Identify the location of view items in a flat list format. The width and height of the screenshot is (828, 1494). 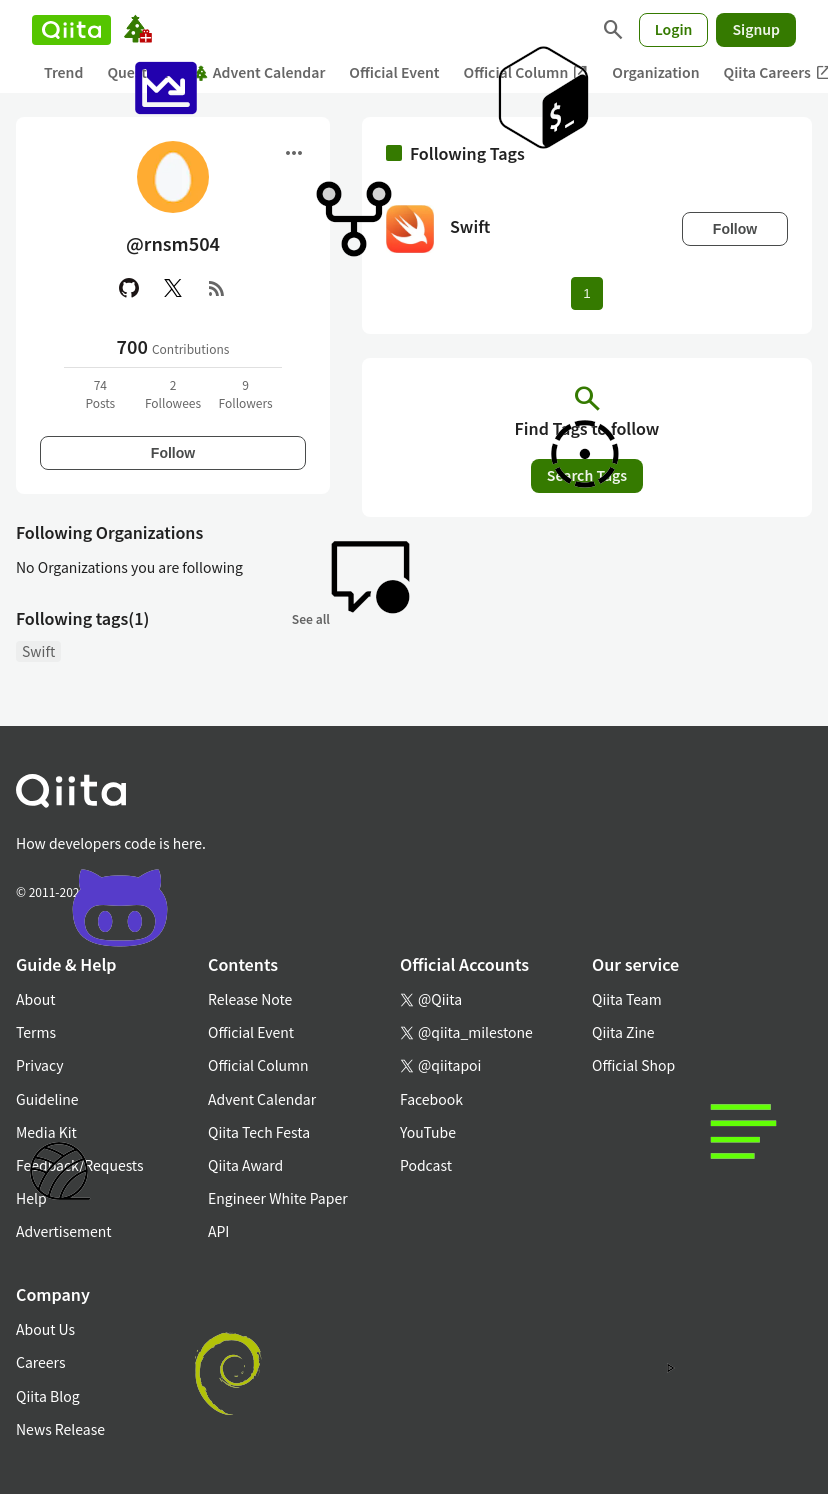
(743, 1131).